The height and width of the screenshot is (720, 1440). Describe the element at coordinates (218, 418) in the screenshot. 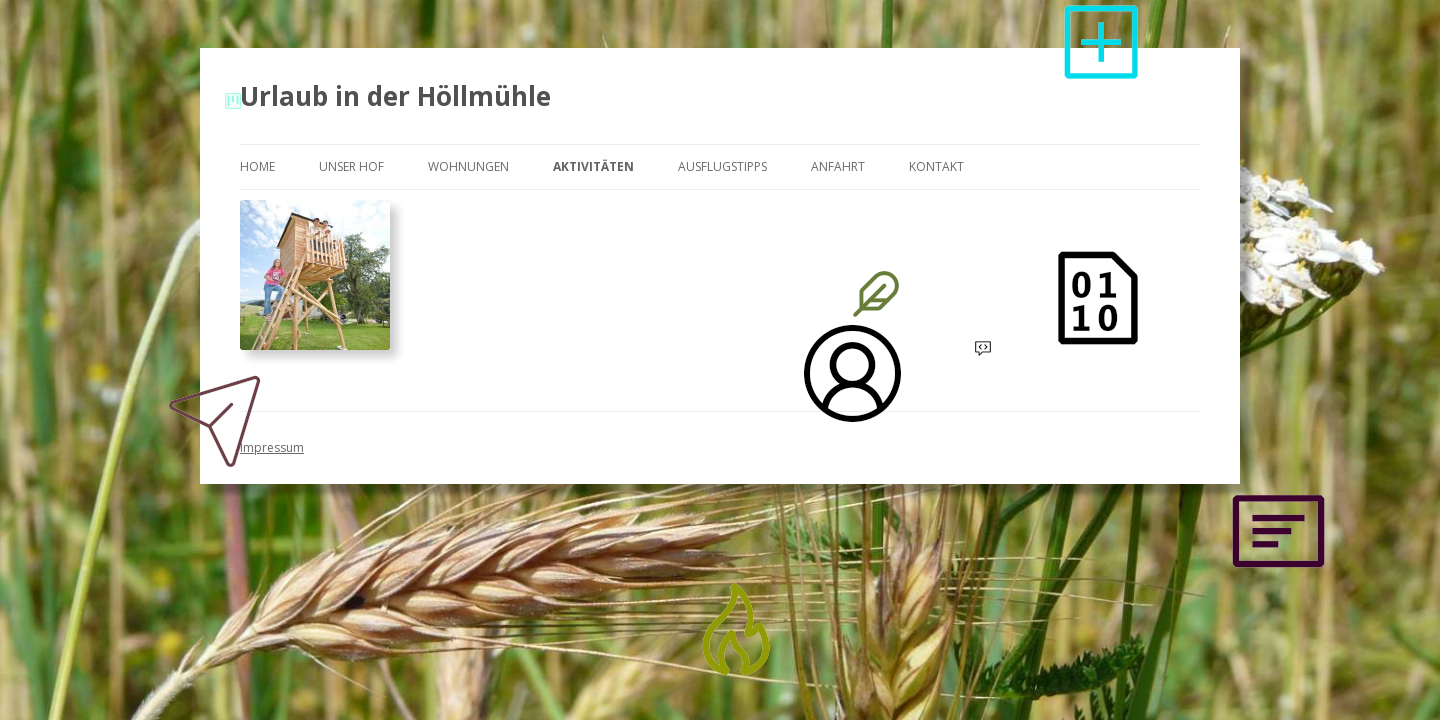

I see `send a message` at that location.